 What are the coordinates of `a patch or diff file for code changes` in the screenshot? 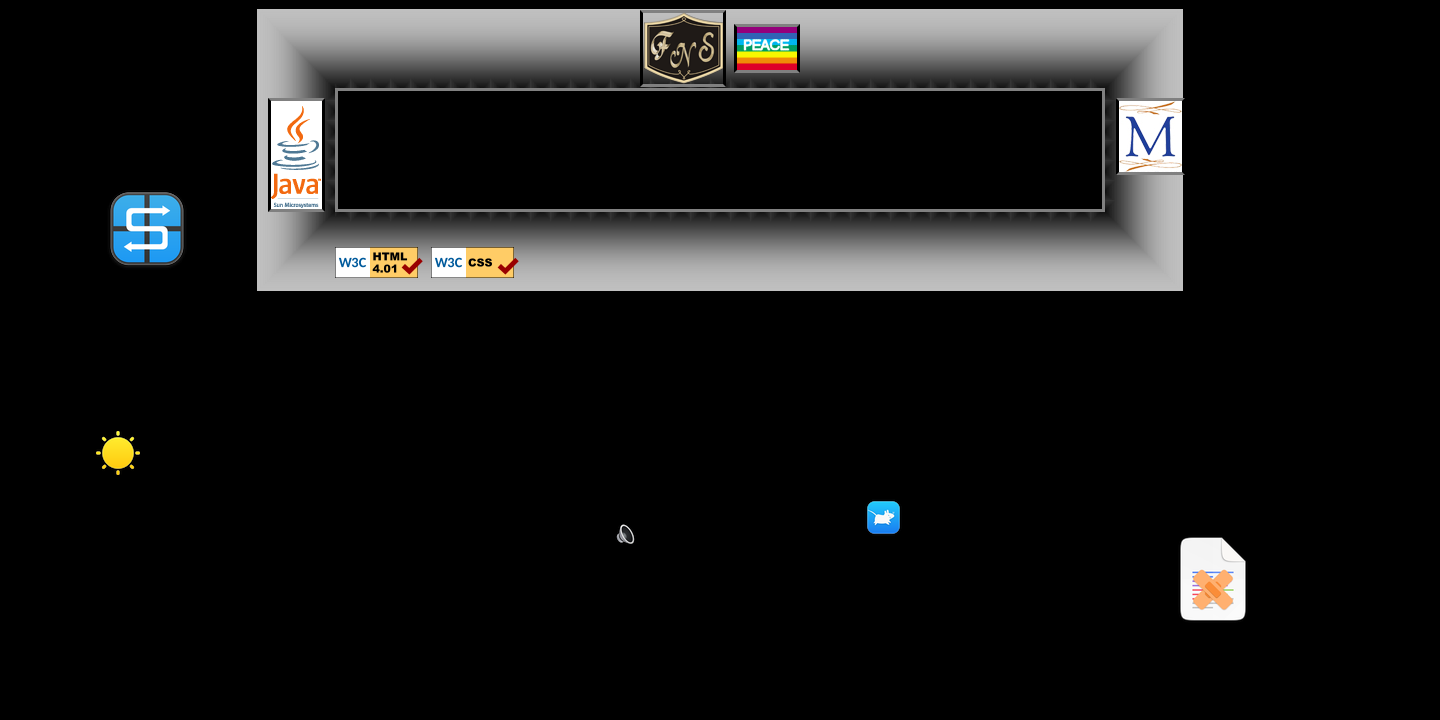 It's located at (1213, 579).